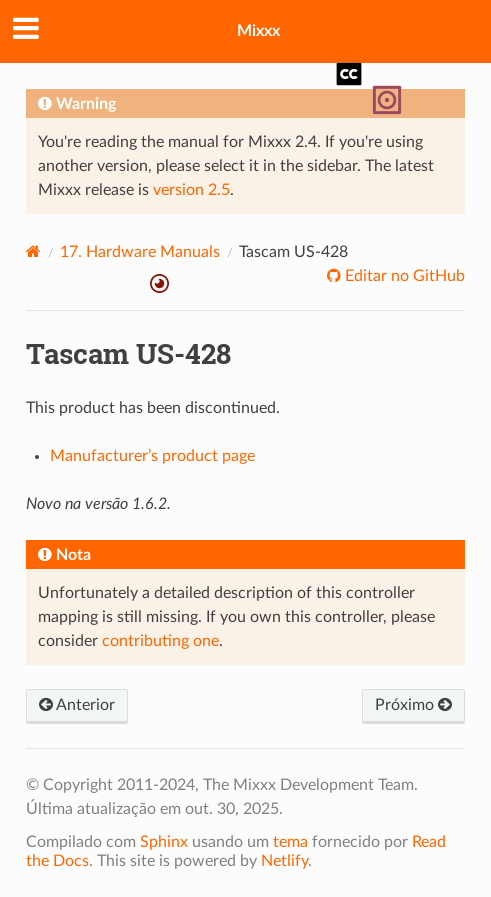 This screenshot has height=897, width=491. Describe the element at coordinates (349, 74) in the screenshot. I see `enable closed captions for video content` at that location.